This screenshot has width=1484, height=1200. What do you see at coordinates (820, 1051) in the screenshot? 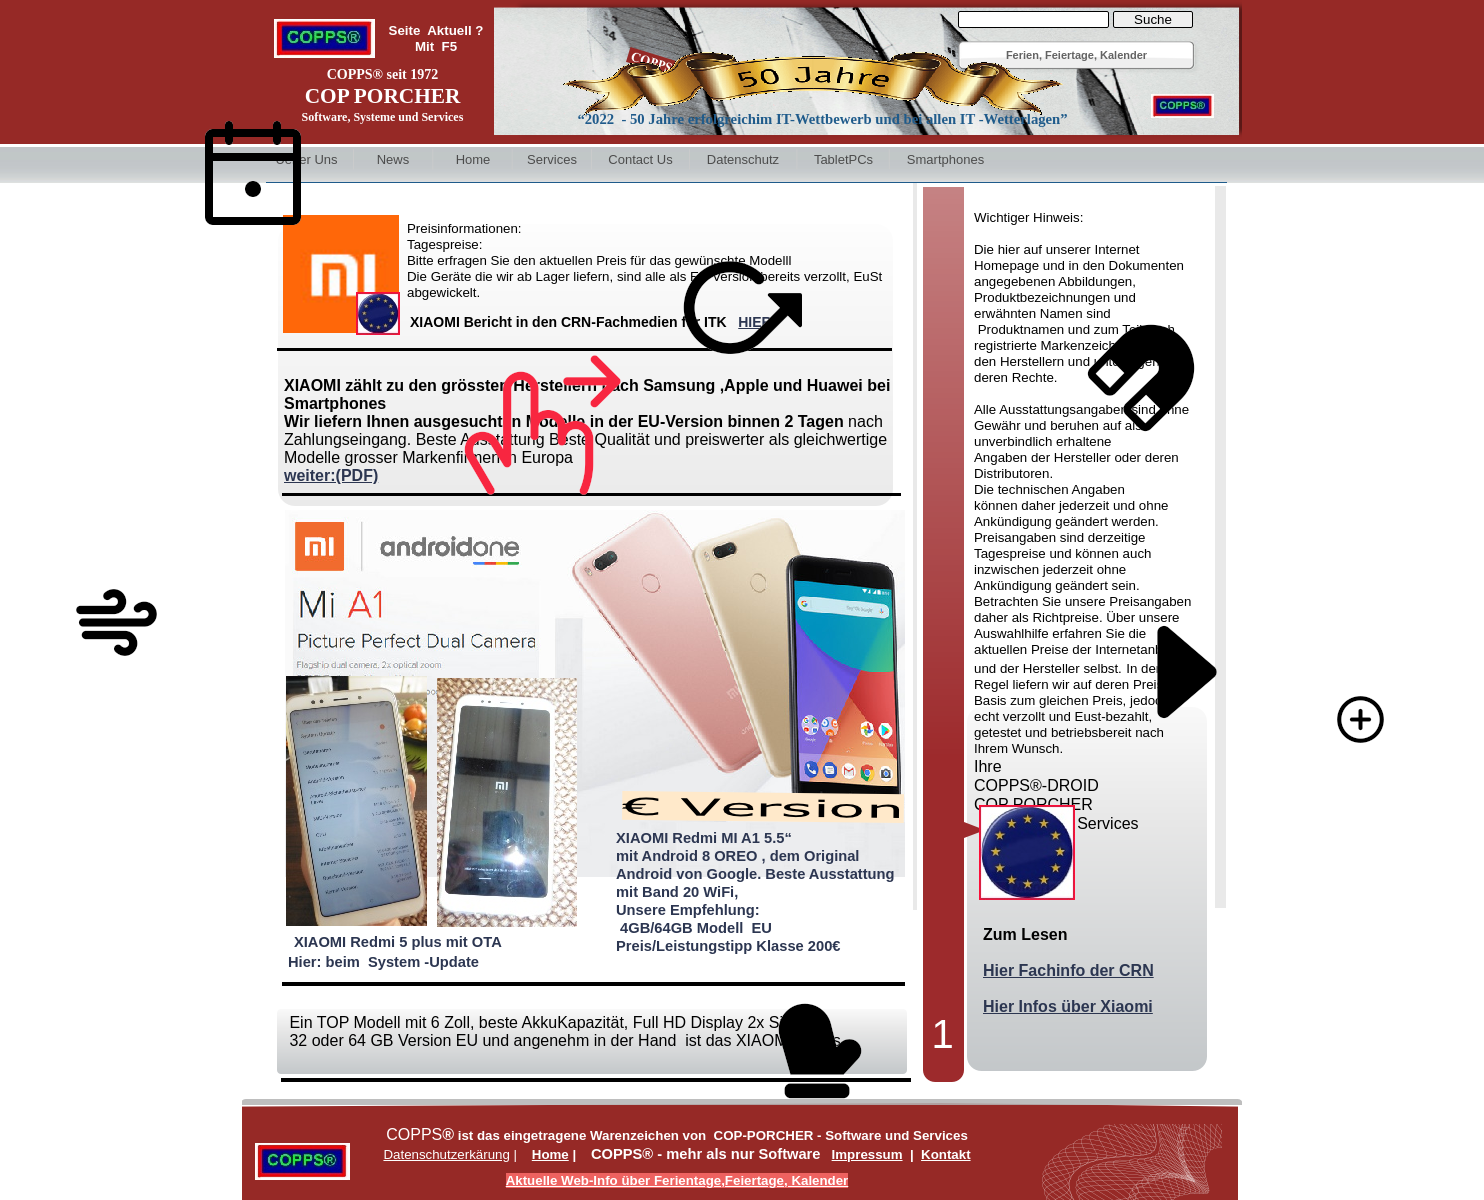
I see `indicates cold weather or winter conditions` at bounding box center [820, 1051].